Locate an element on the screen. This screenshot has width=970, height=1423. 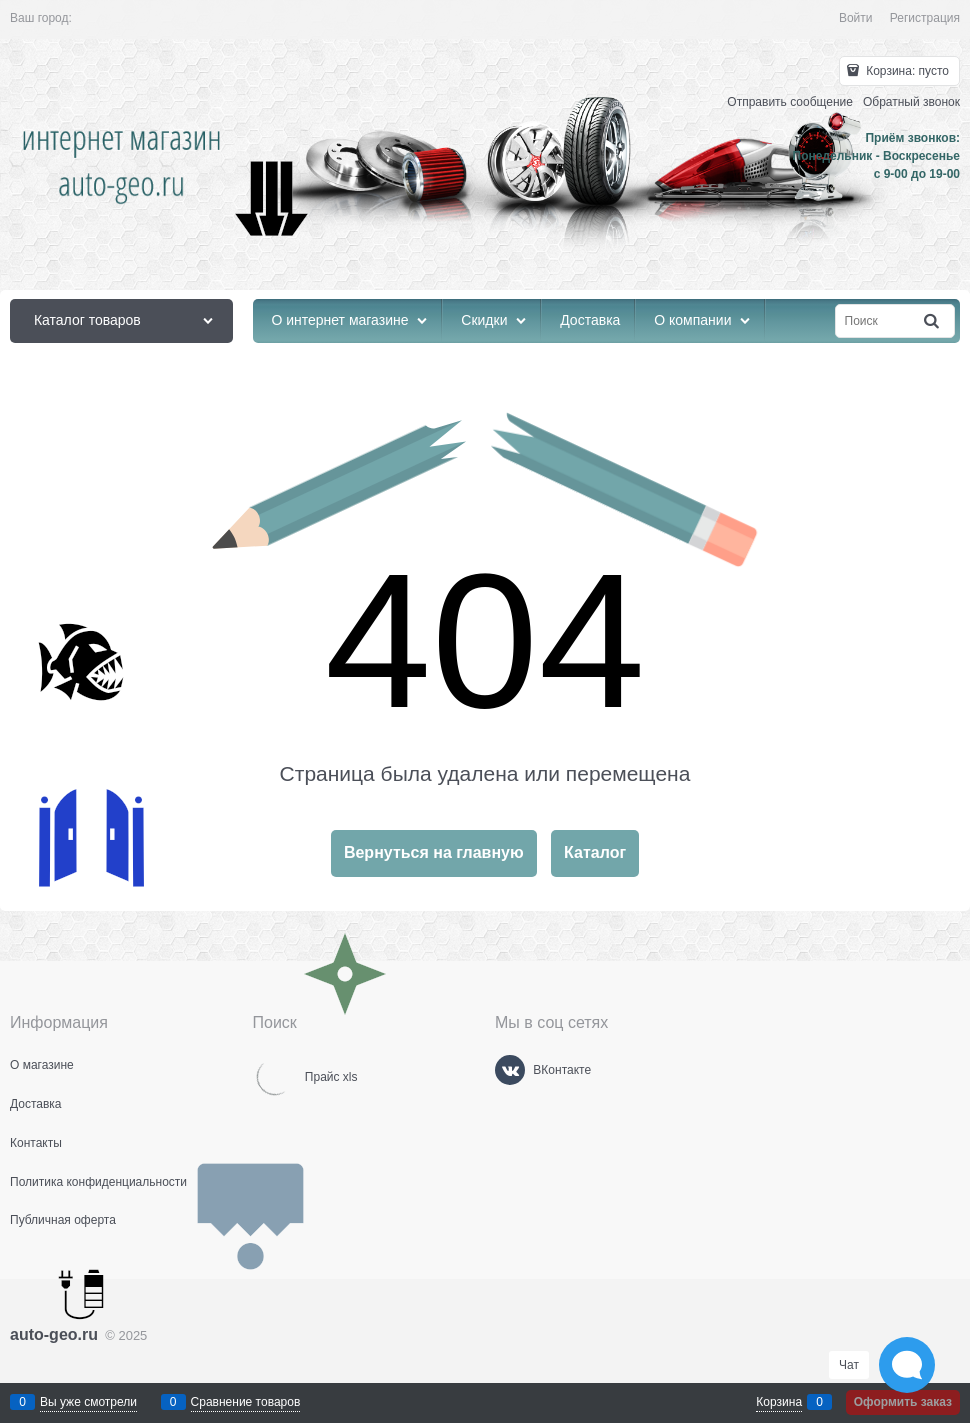
throwing star weapon in a game inventory is located at coordinates (345, 974).